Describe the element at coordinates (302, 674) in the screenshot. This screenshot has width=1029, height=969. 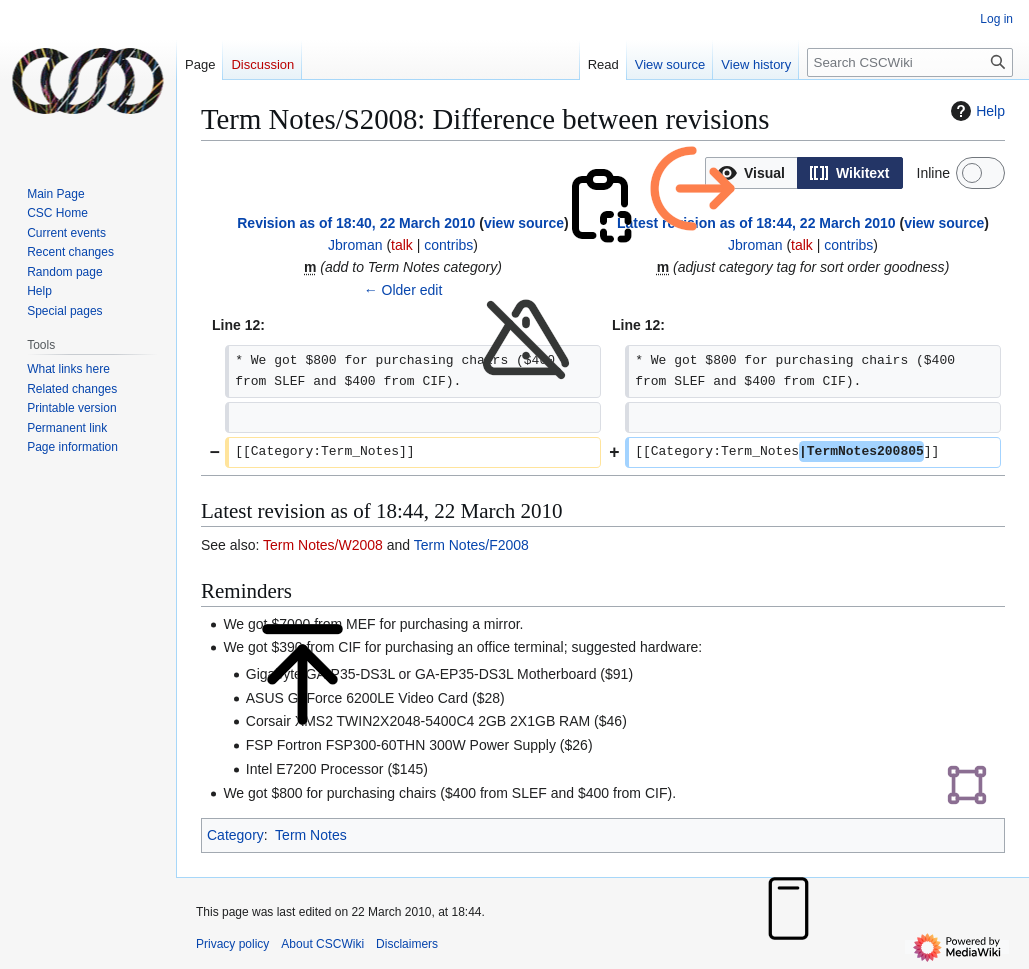
I see `upload file to cloud or server` at that location.